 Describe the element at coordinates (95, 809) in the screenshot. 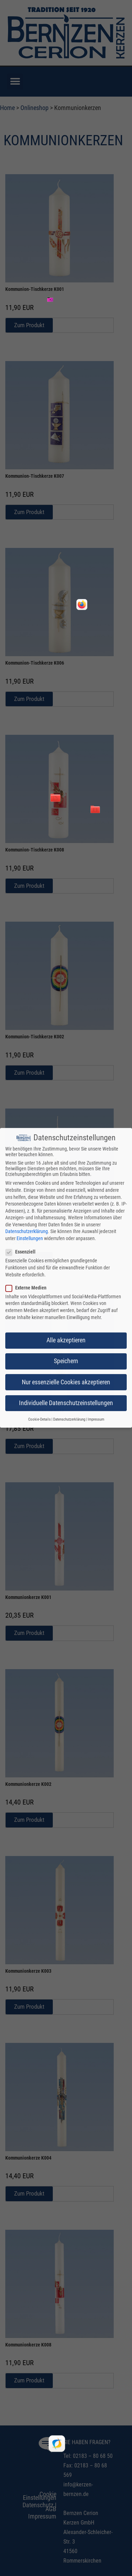

I see `open your videos folder` at that location.